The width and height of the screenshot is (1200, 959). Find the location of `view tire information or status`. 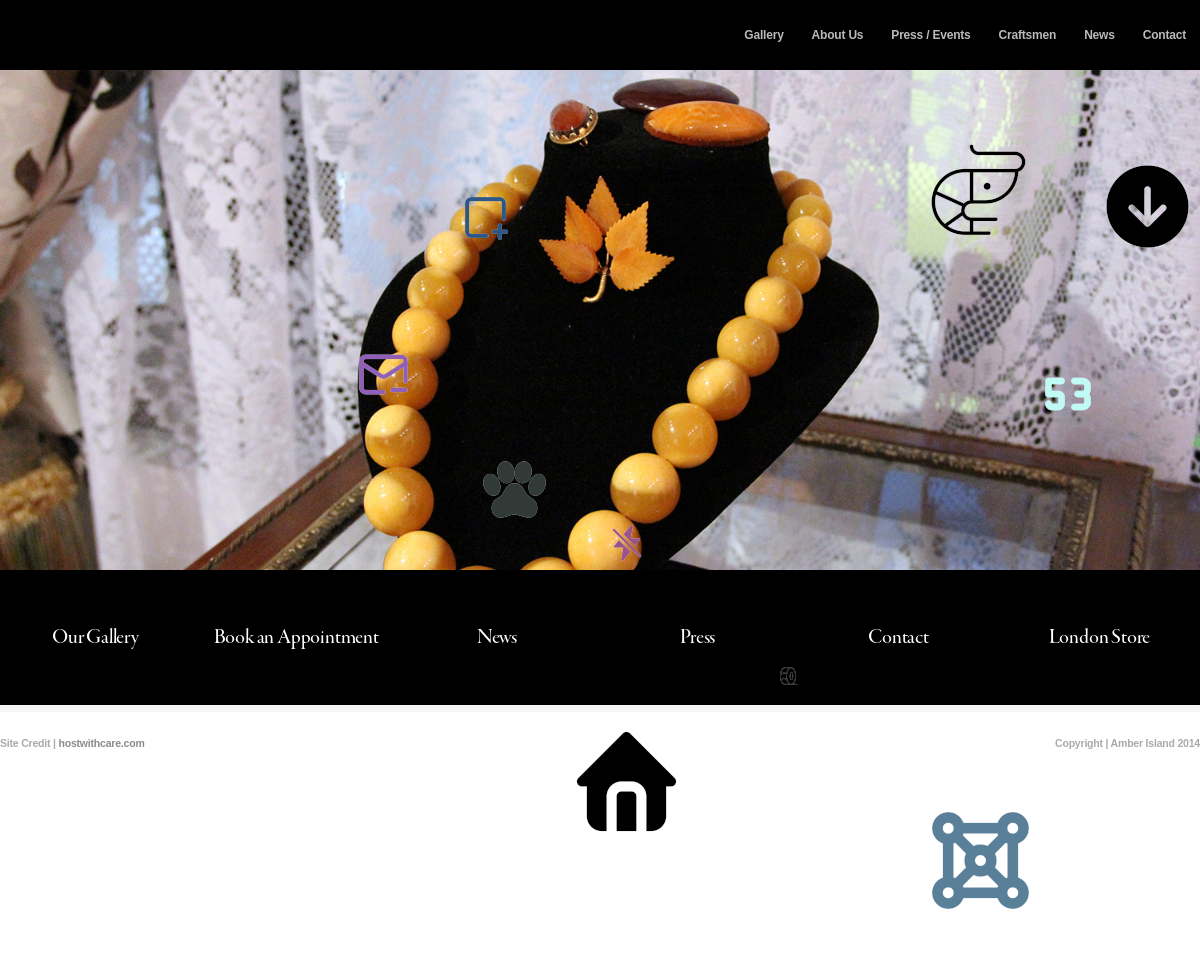

view tire information or status is located at coordinates (788, 676).